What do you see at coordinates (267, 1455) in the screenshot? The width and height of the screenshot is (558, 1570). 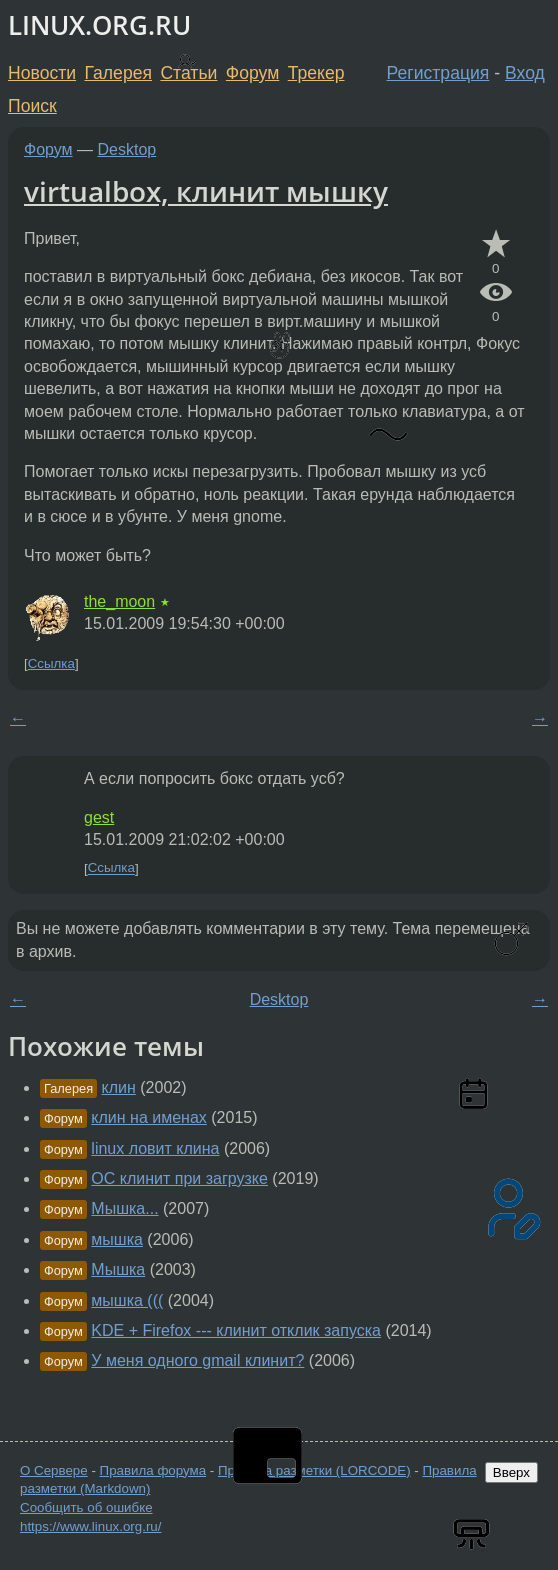 I see `add a watermark or branding overlay to content` at bounding box center [267, 1455].